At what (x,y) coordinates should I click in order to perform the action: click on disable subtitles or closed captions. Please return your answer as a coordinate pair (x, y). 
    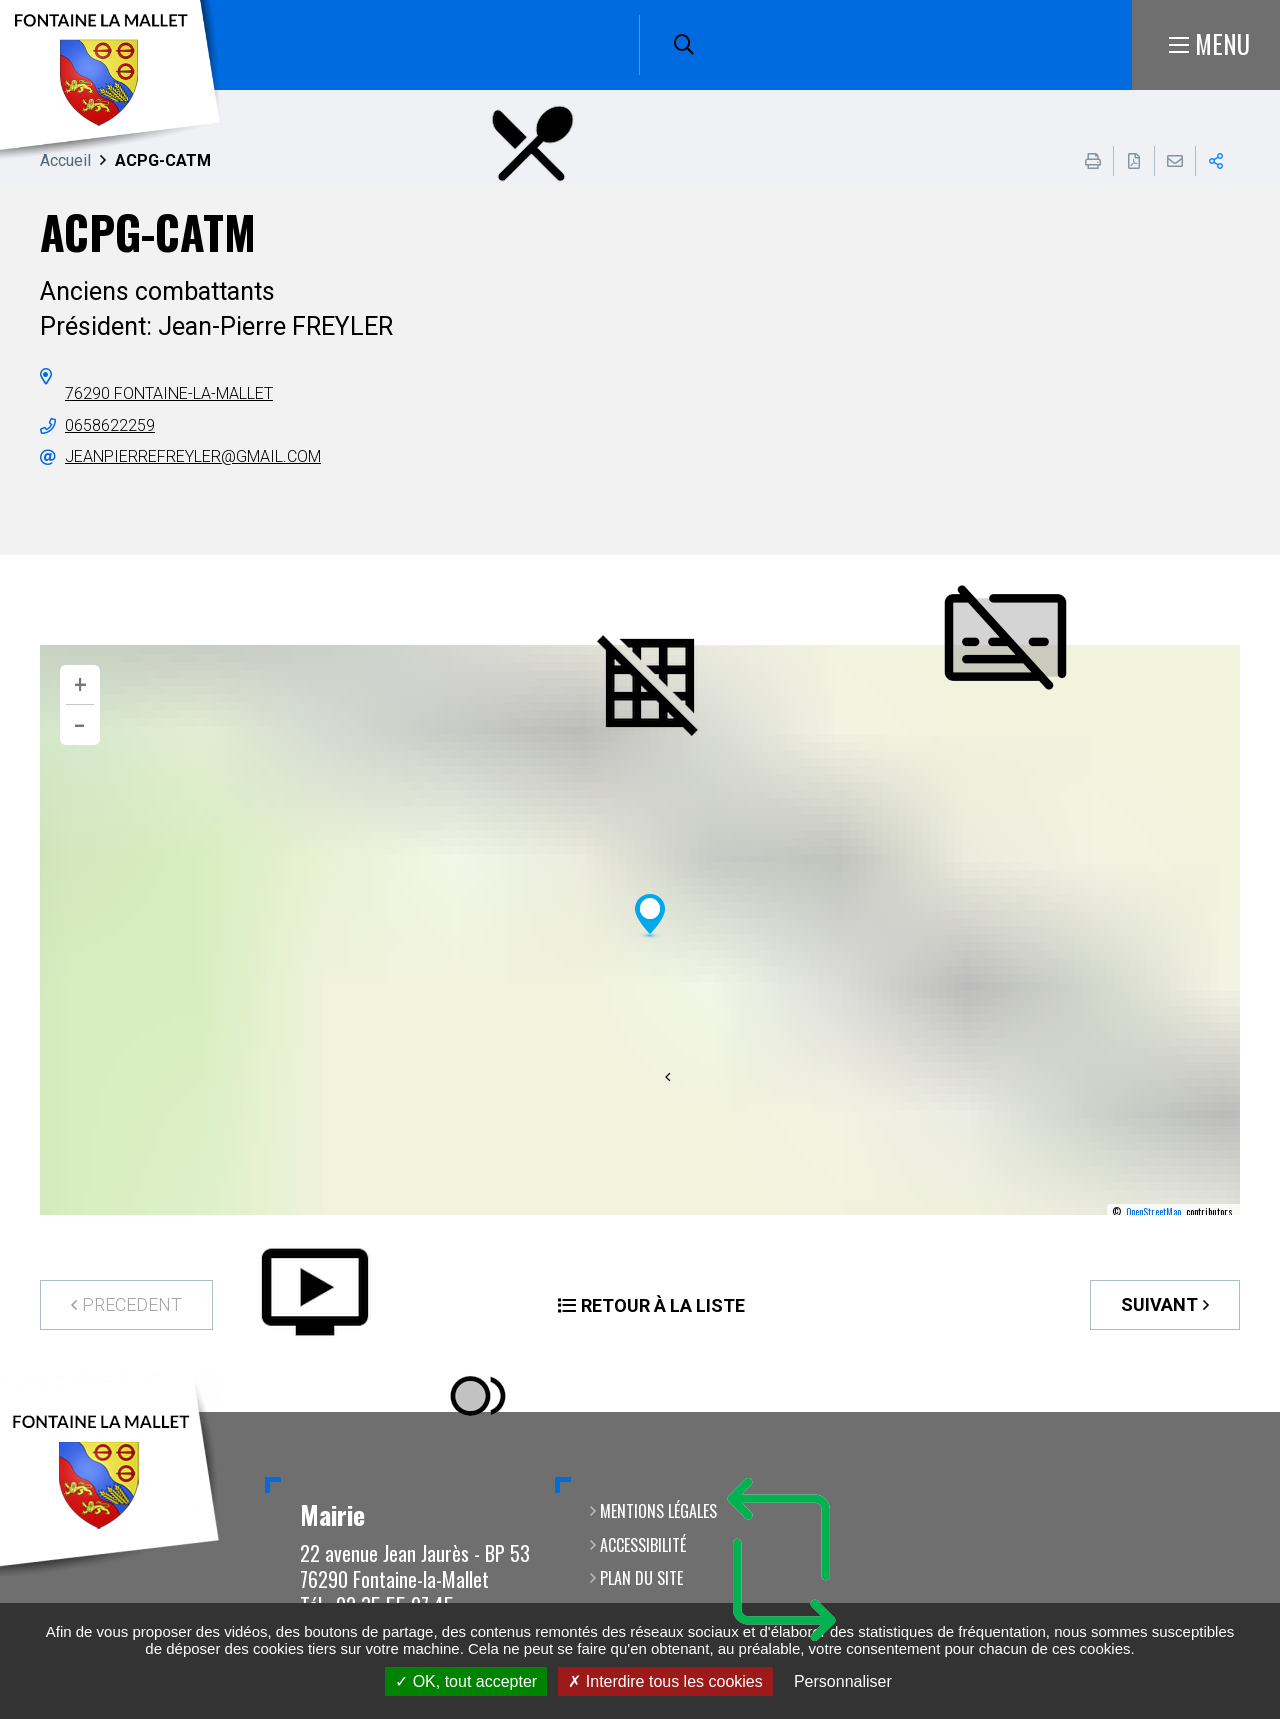
    Looking at the image, I should click on (1005, 637).